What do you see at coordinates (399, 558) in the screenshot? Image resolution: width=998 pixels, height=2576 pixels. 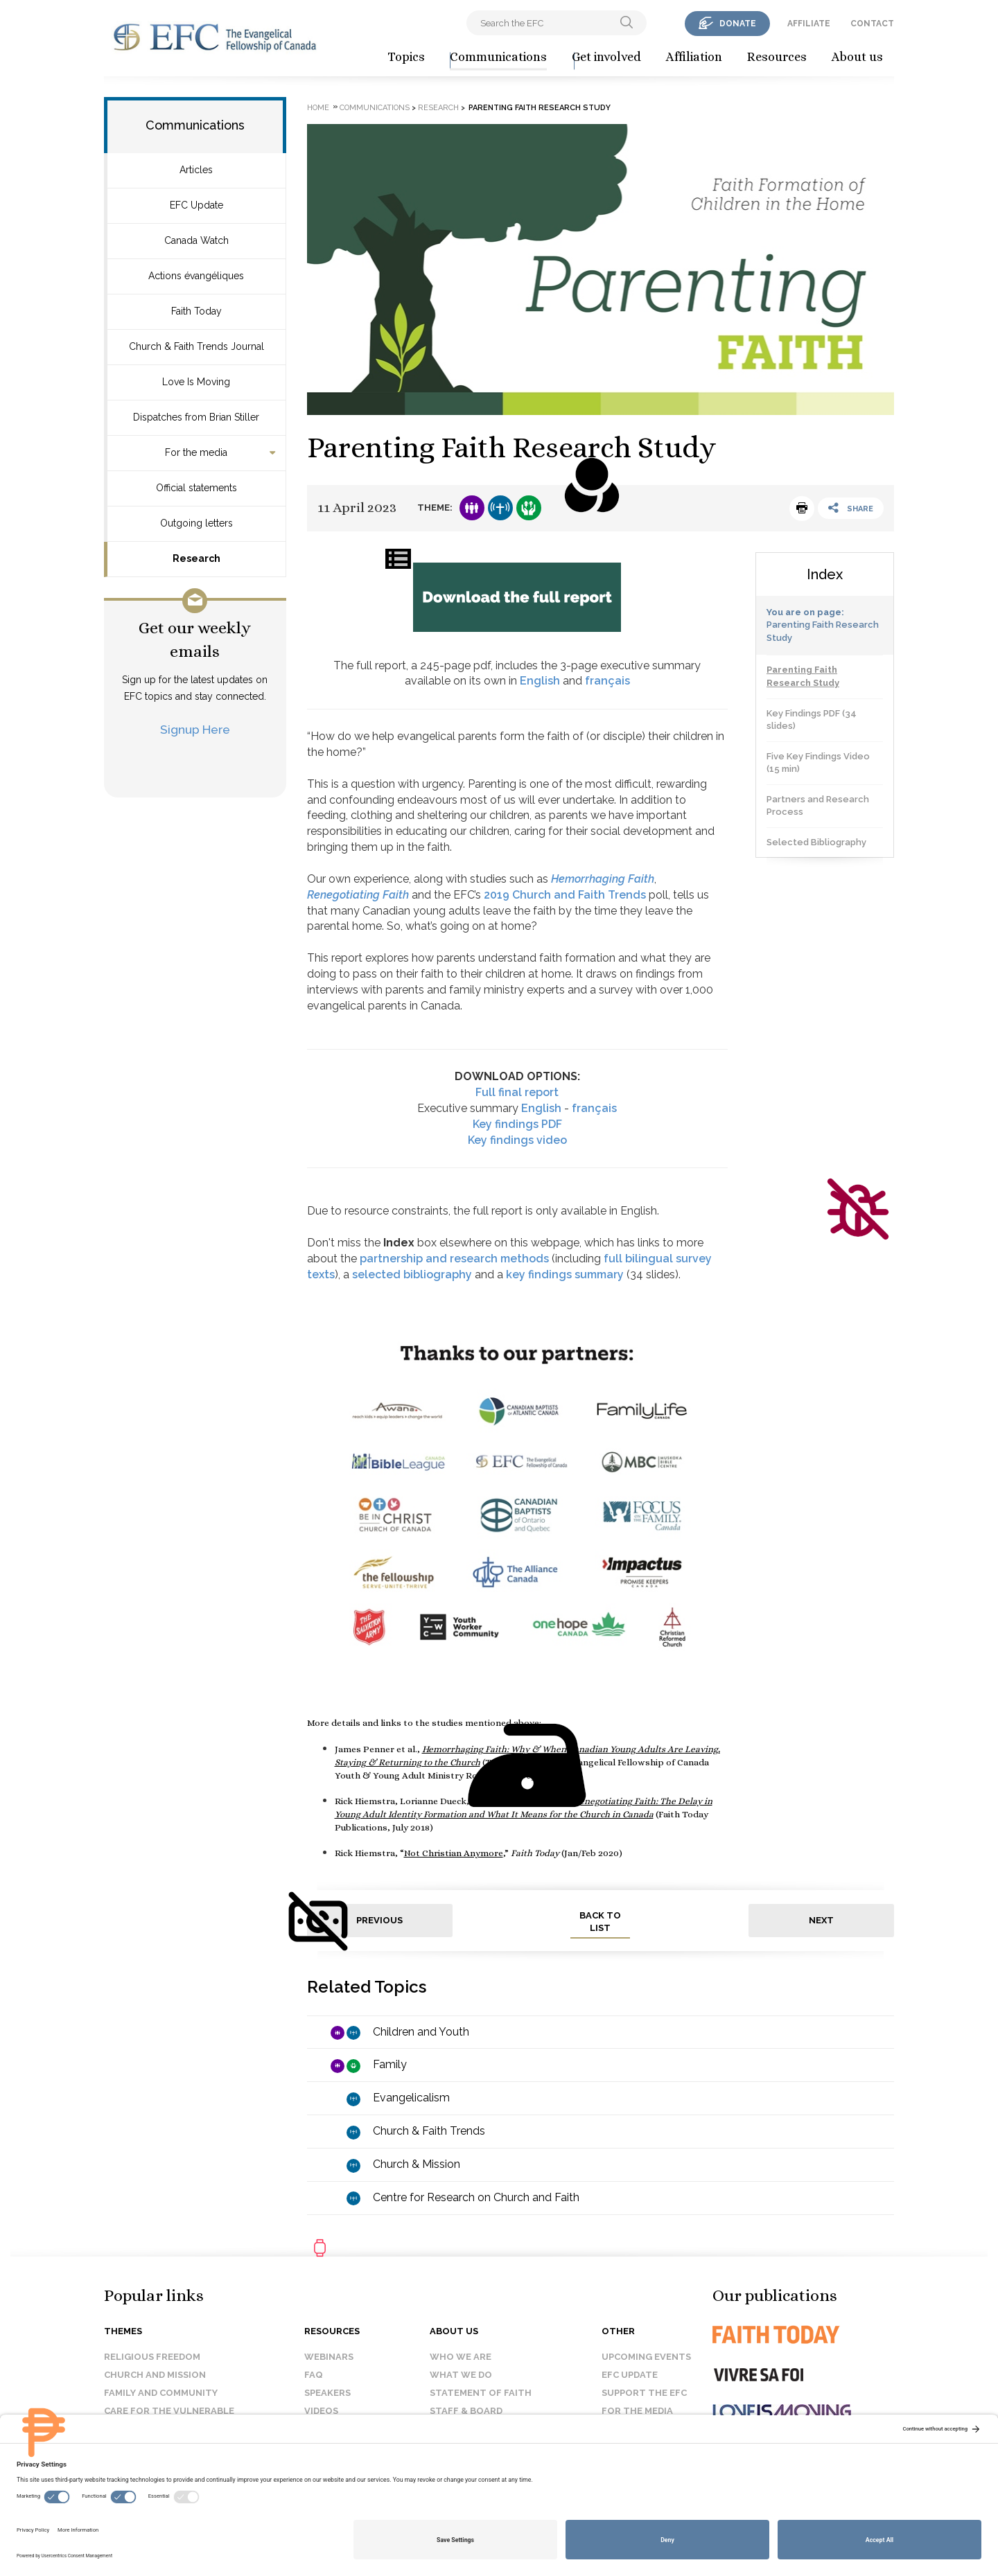 I see `switch to list view` at bounding box center [399, 558].